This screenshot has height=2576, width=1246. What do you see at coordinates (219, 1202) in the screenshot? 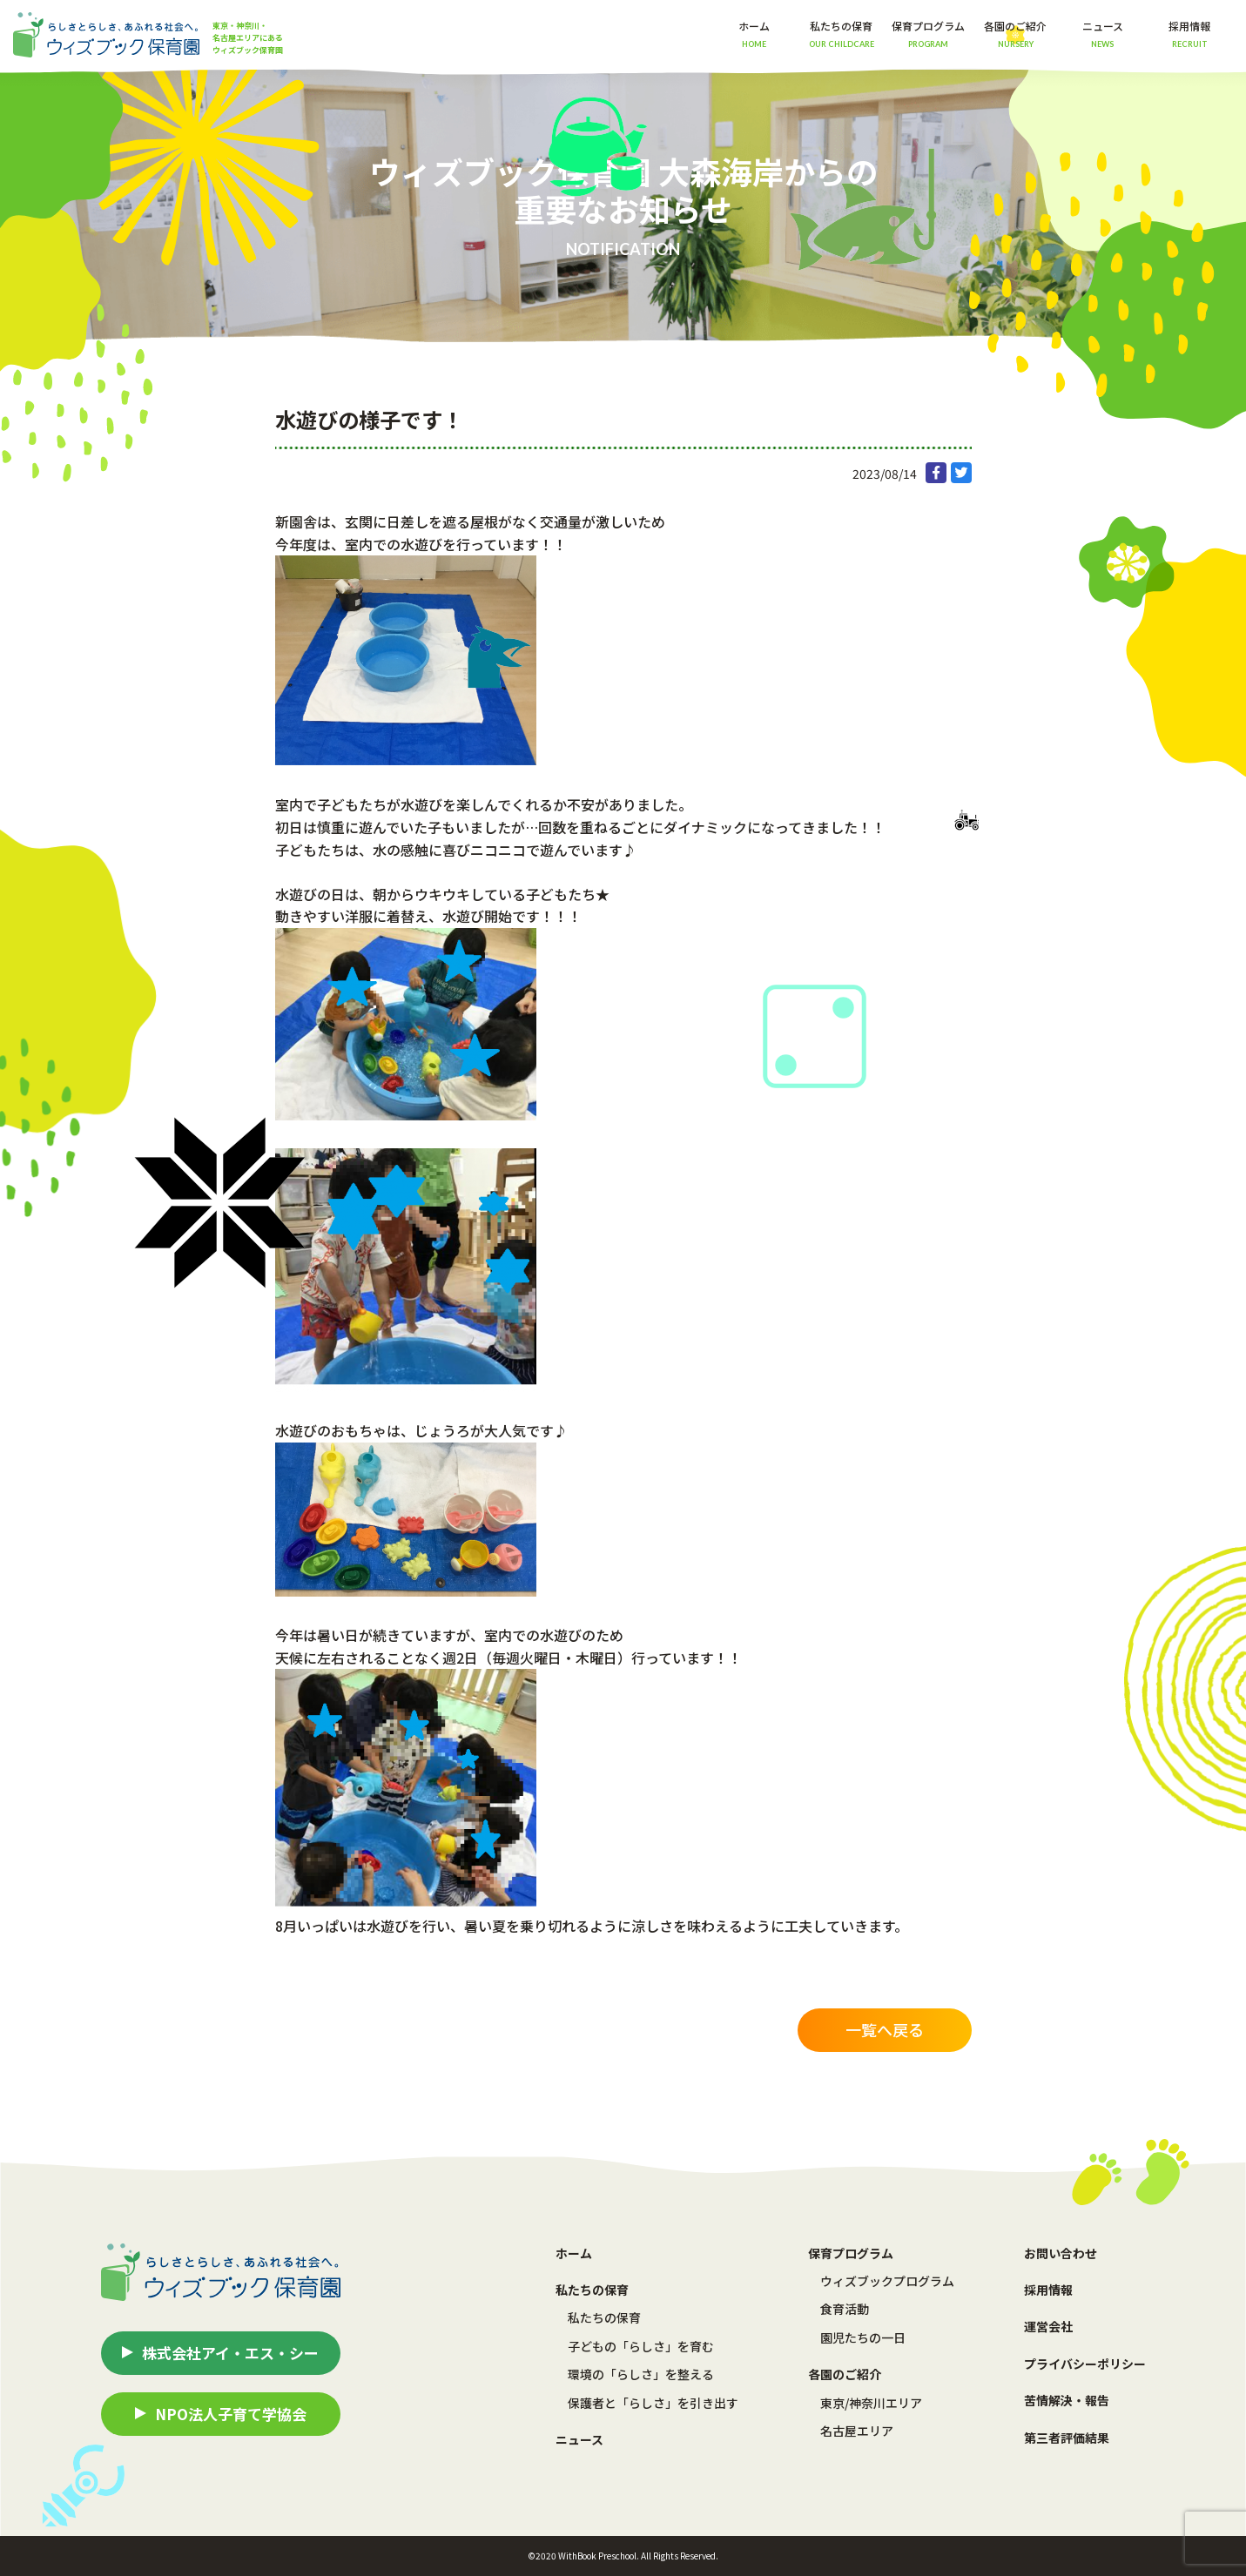
I see `decorative tile pattern from azul board game` at bounding box center [219, 1202].